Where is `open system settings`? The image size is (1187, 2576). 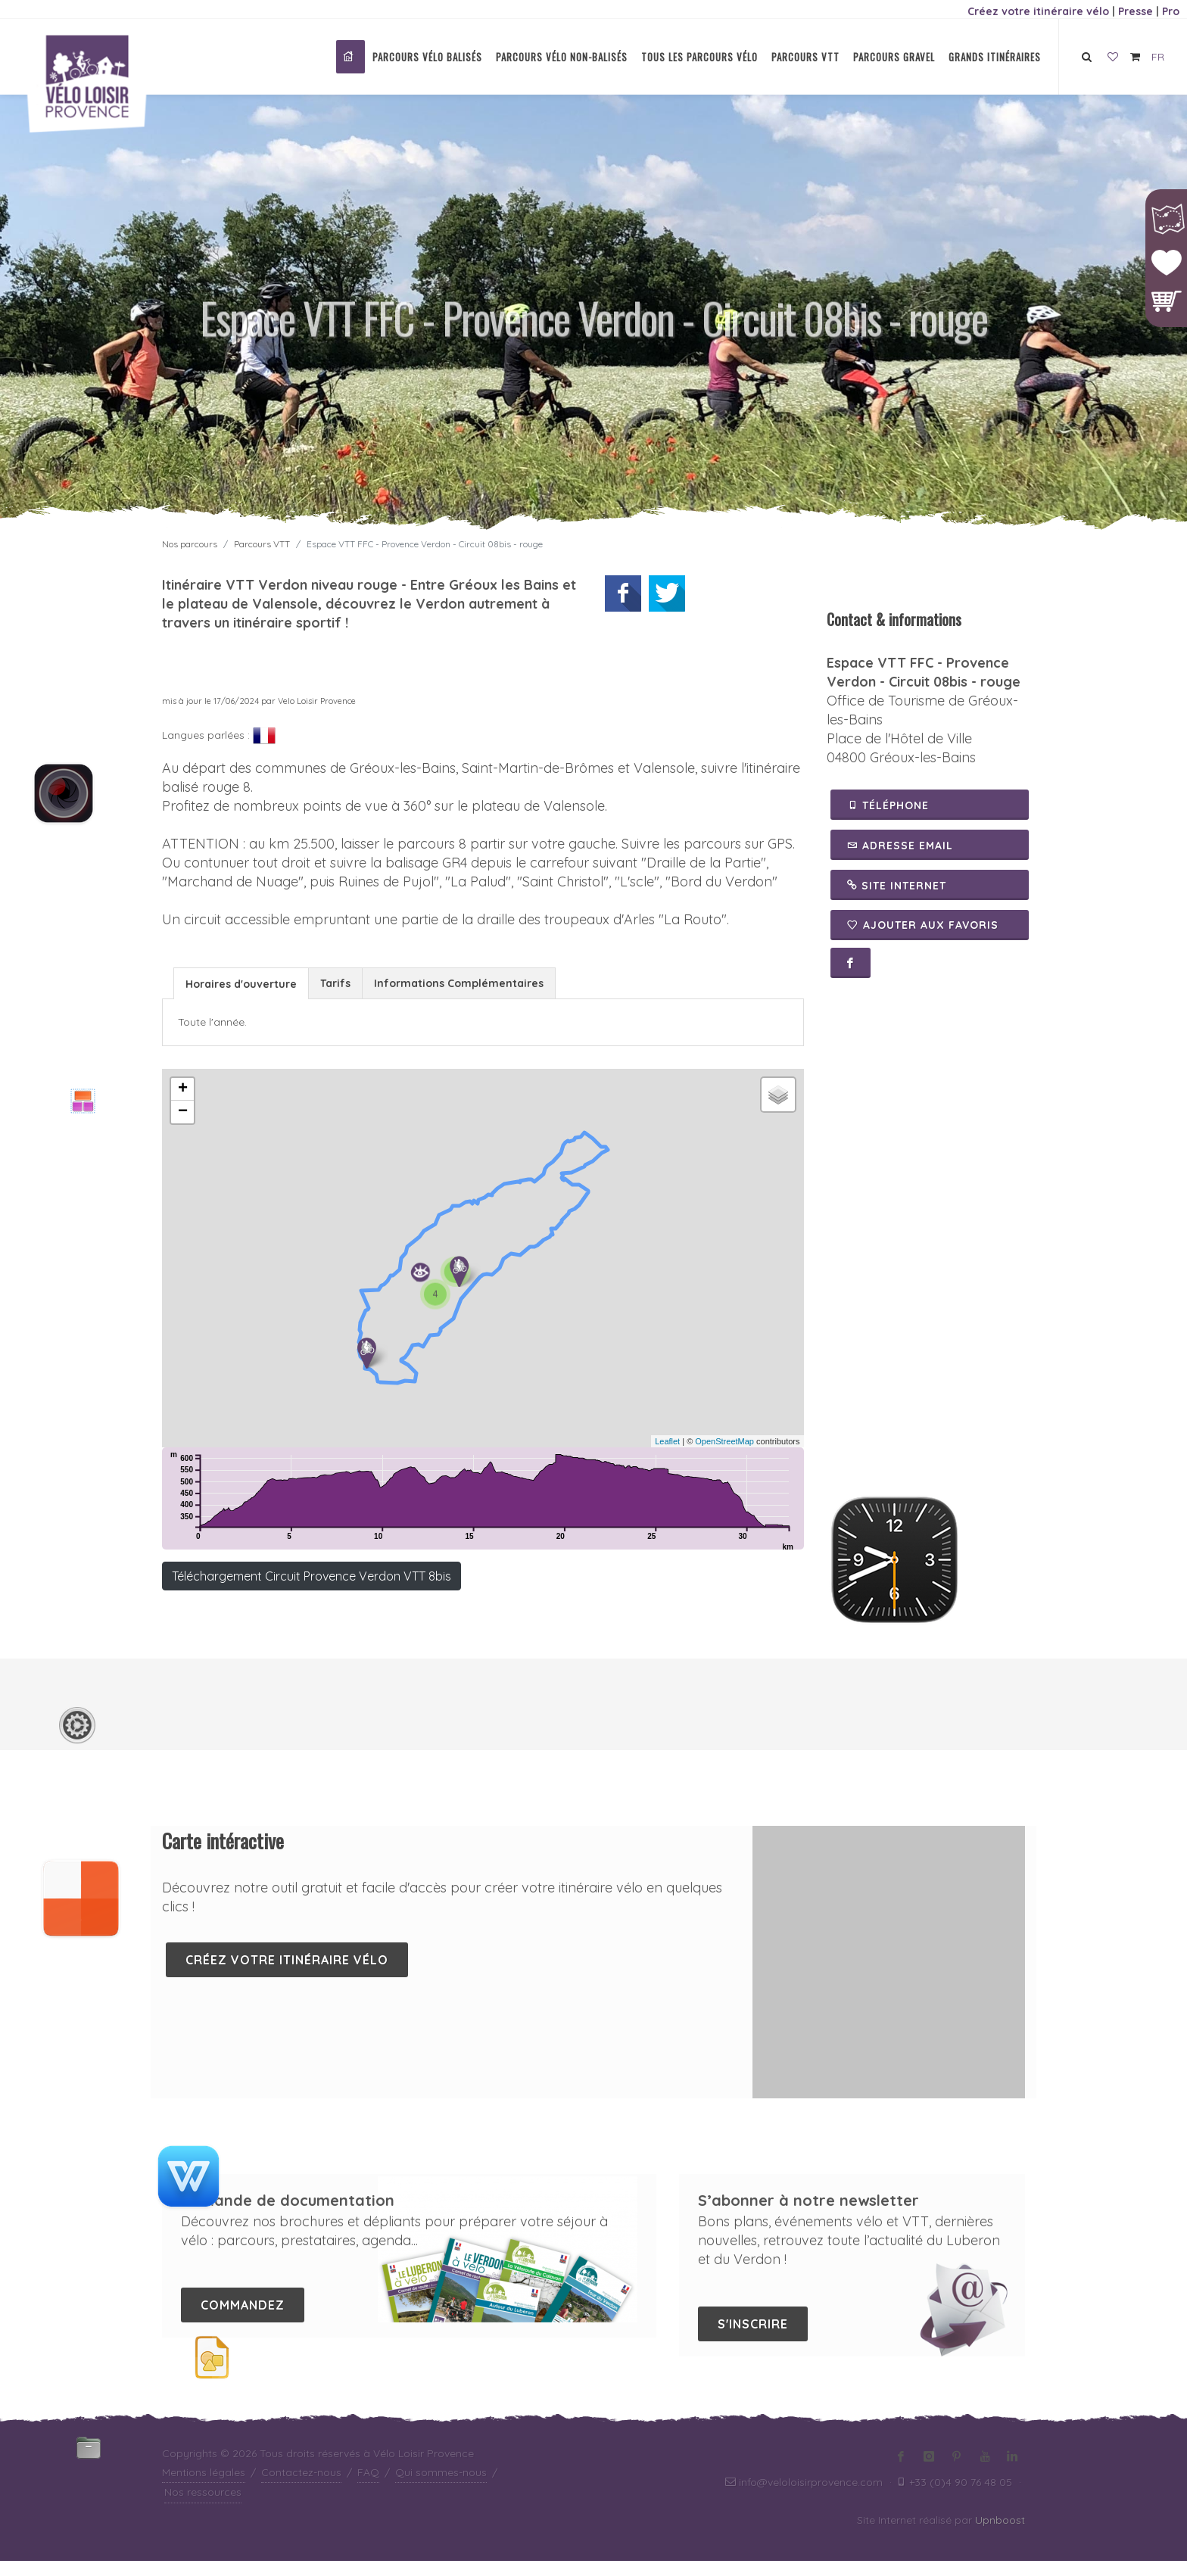
open system settings is located at coordinates (77, 1725).